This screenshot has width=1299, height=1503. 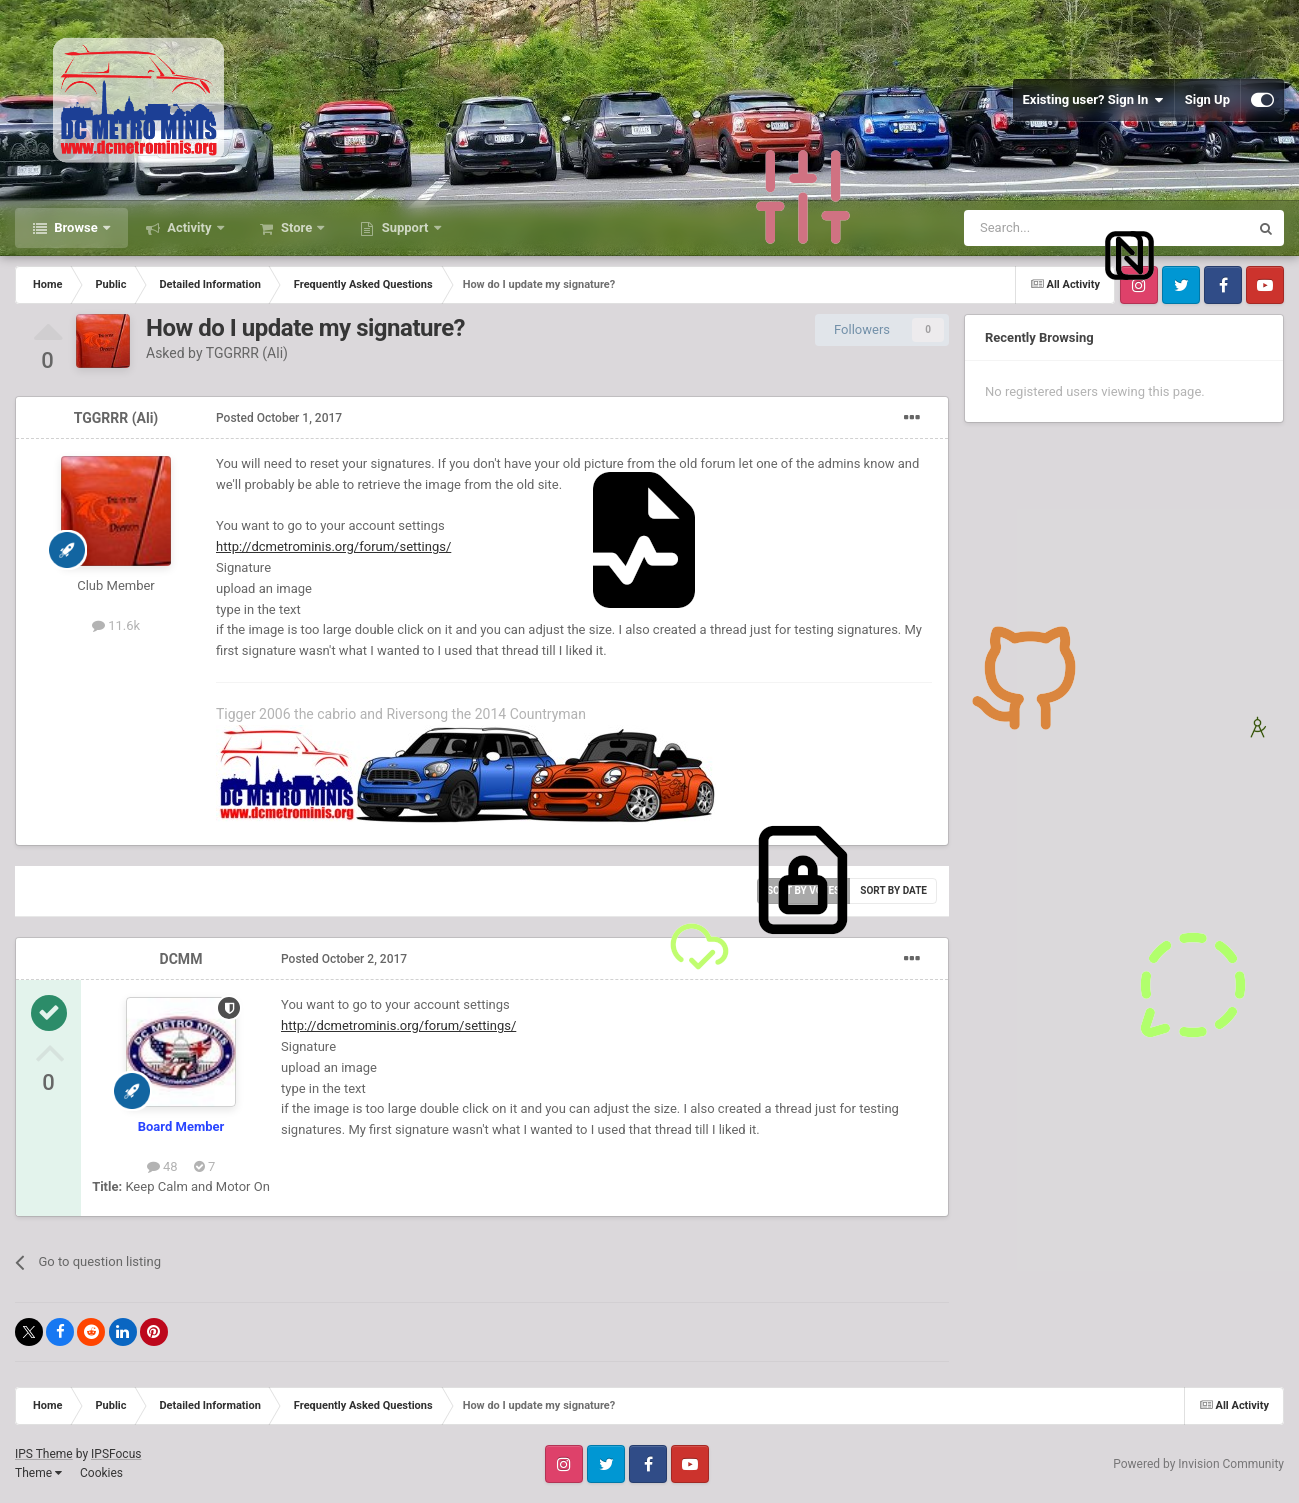 What do you see at coordinates (803, 880) in the screenshot?
I see `indicates a protected or encrypted file` at bounding box center [803, 880].